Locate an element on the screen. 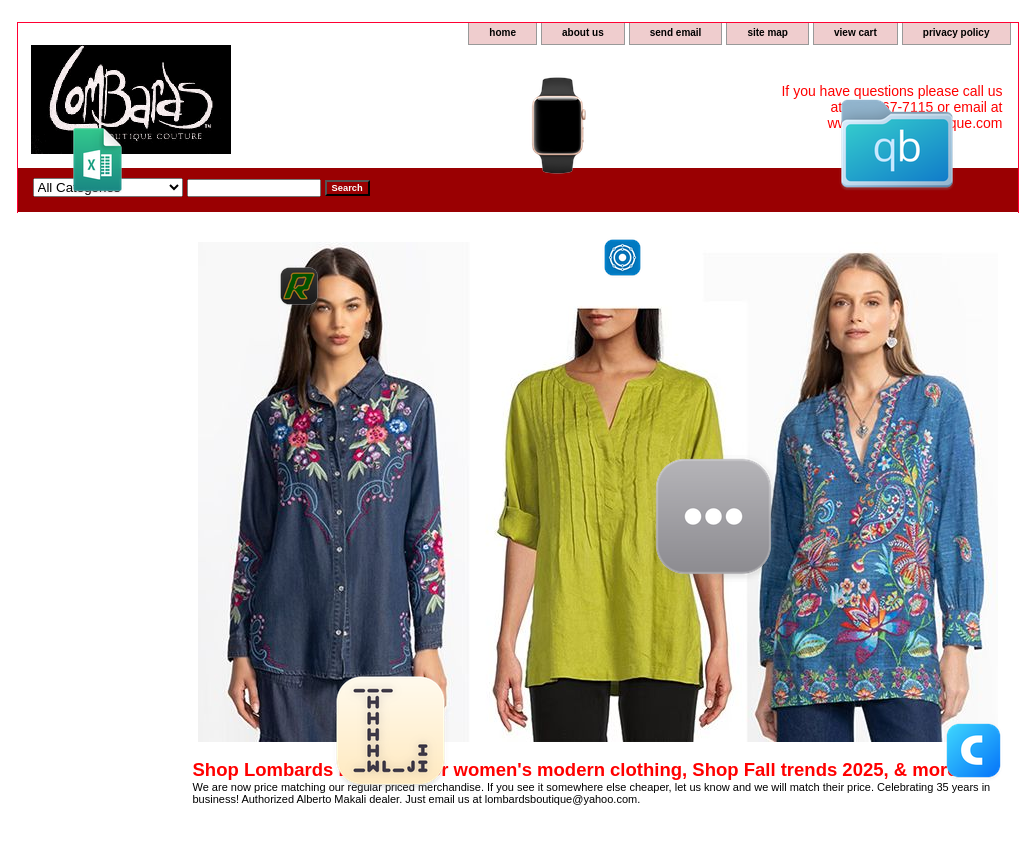 This screenshot has width=1035, height=853. open the Cura 3D printing slicer application is located at coordinates (973, 750).